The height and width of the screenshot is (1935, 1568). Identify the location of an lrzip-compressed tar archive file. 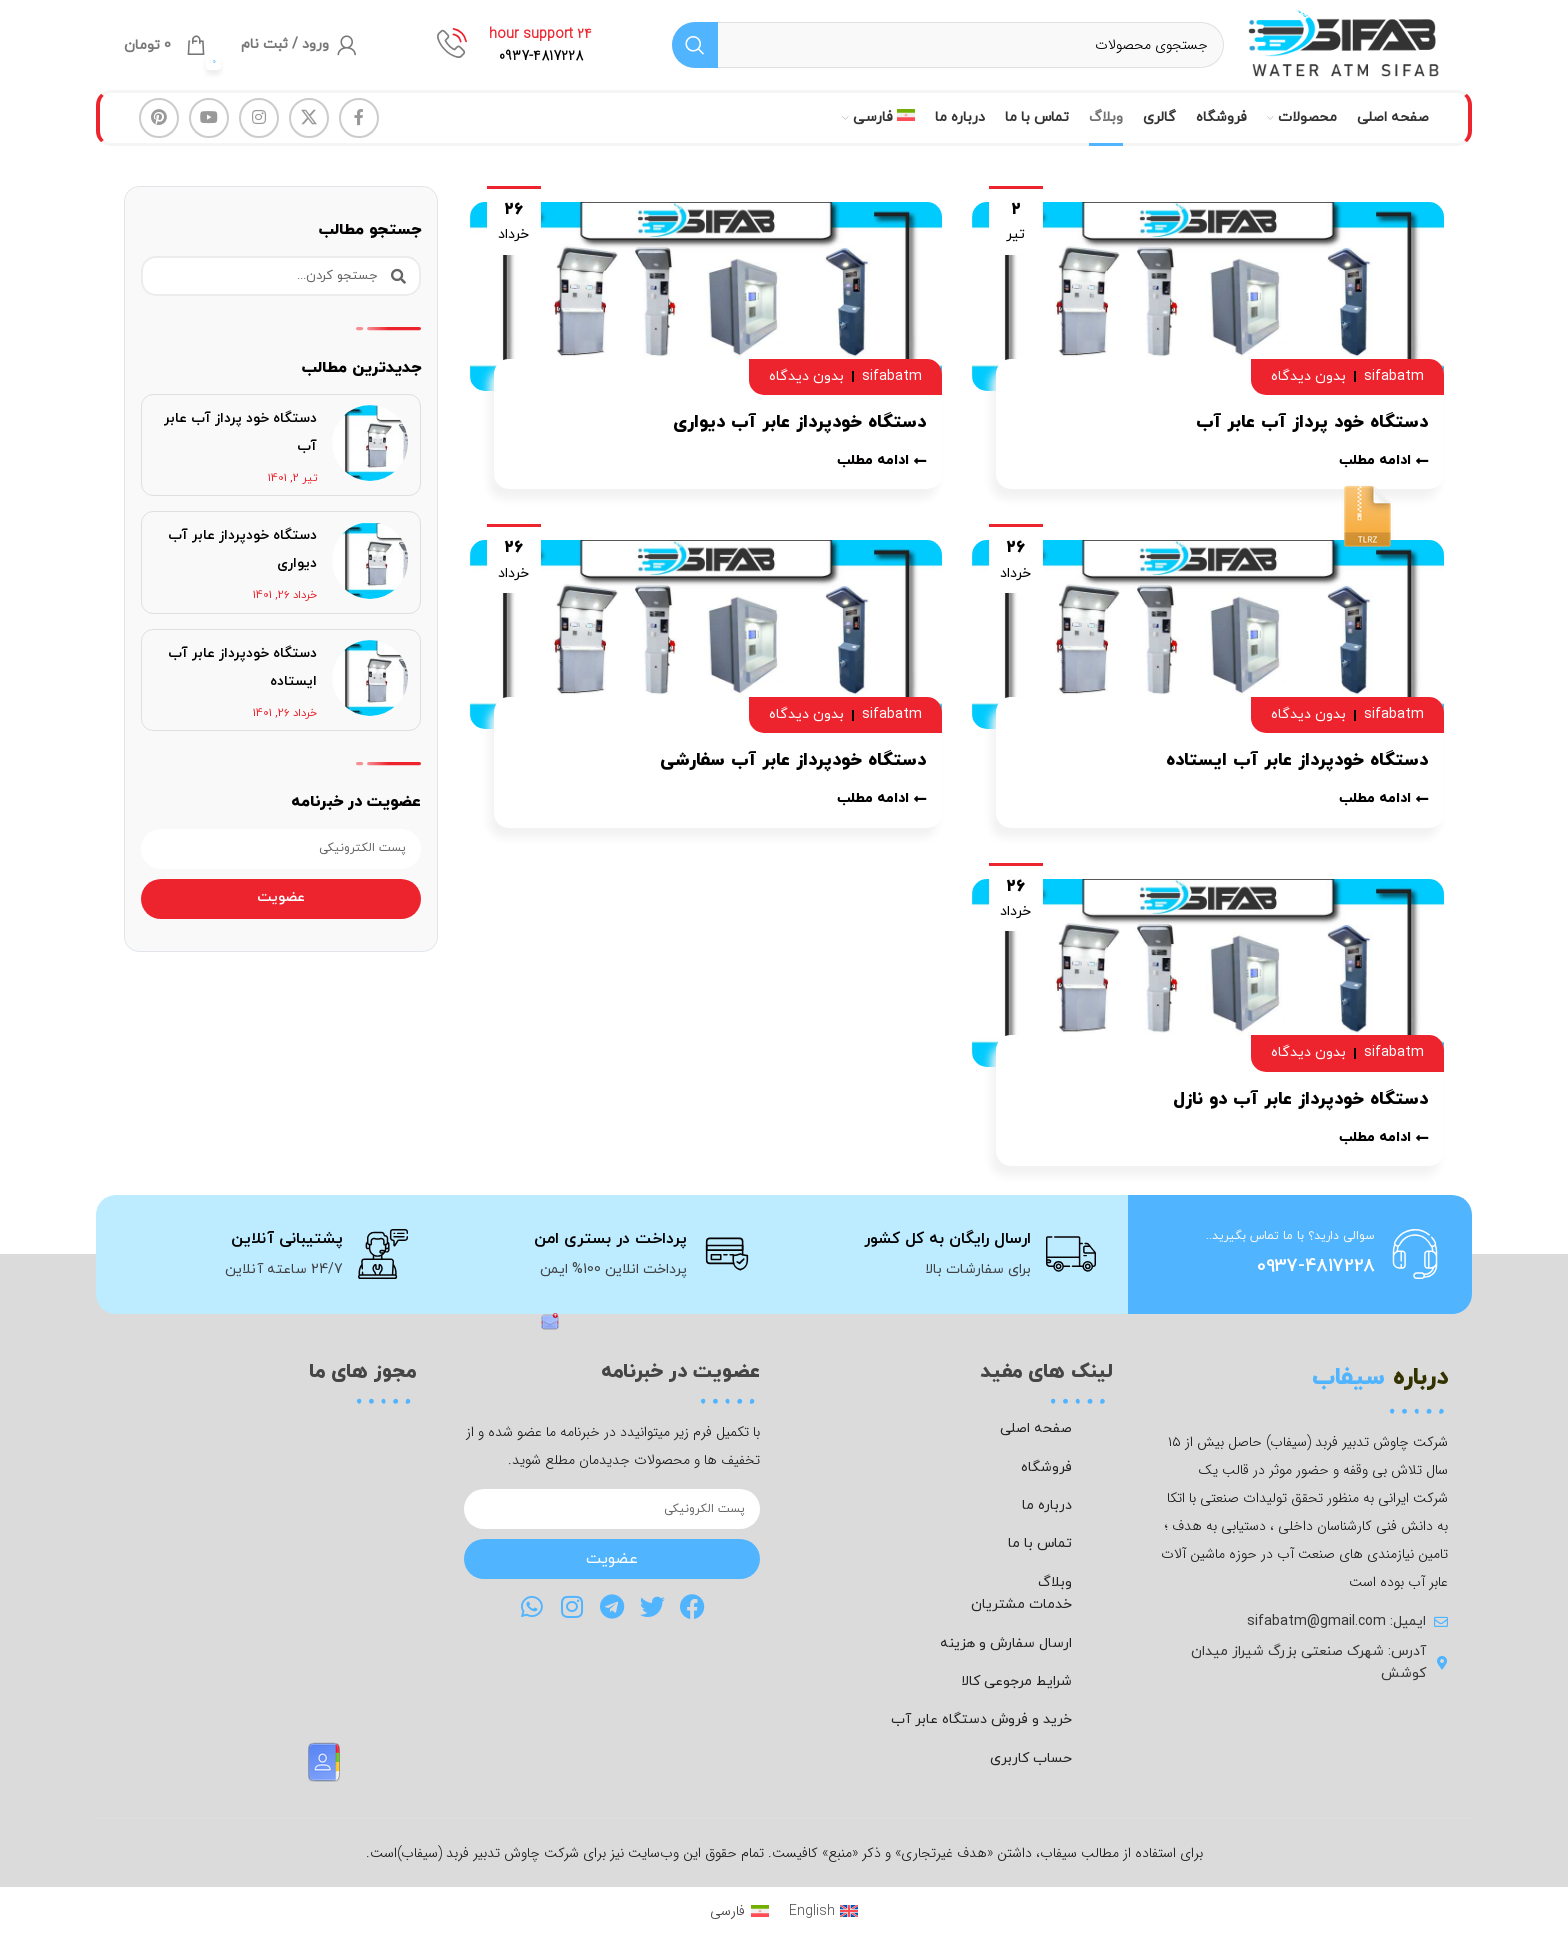
(1367, 517).